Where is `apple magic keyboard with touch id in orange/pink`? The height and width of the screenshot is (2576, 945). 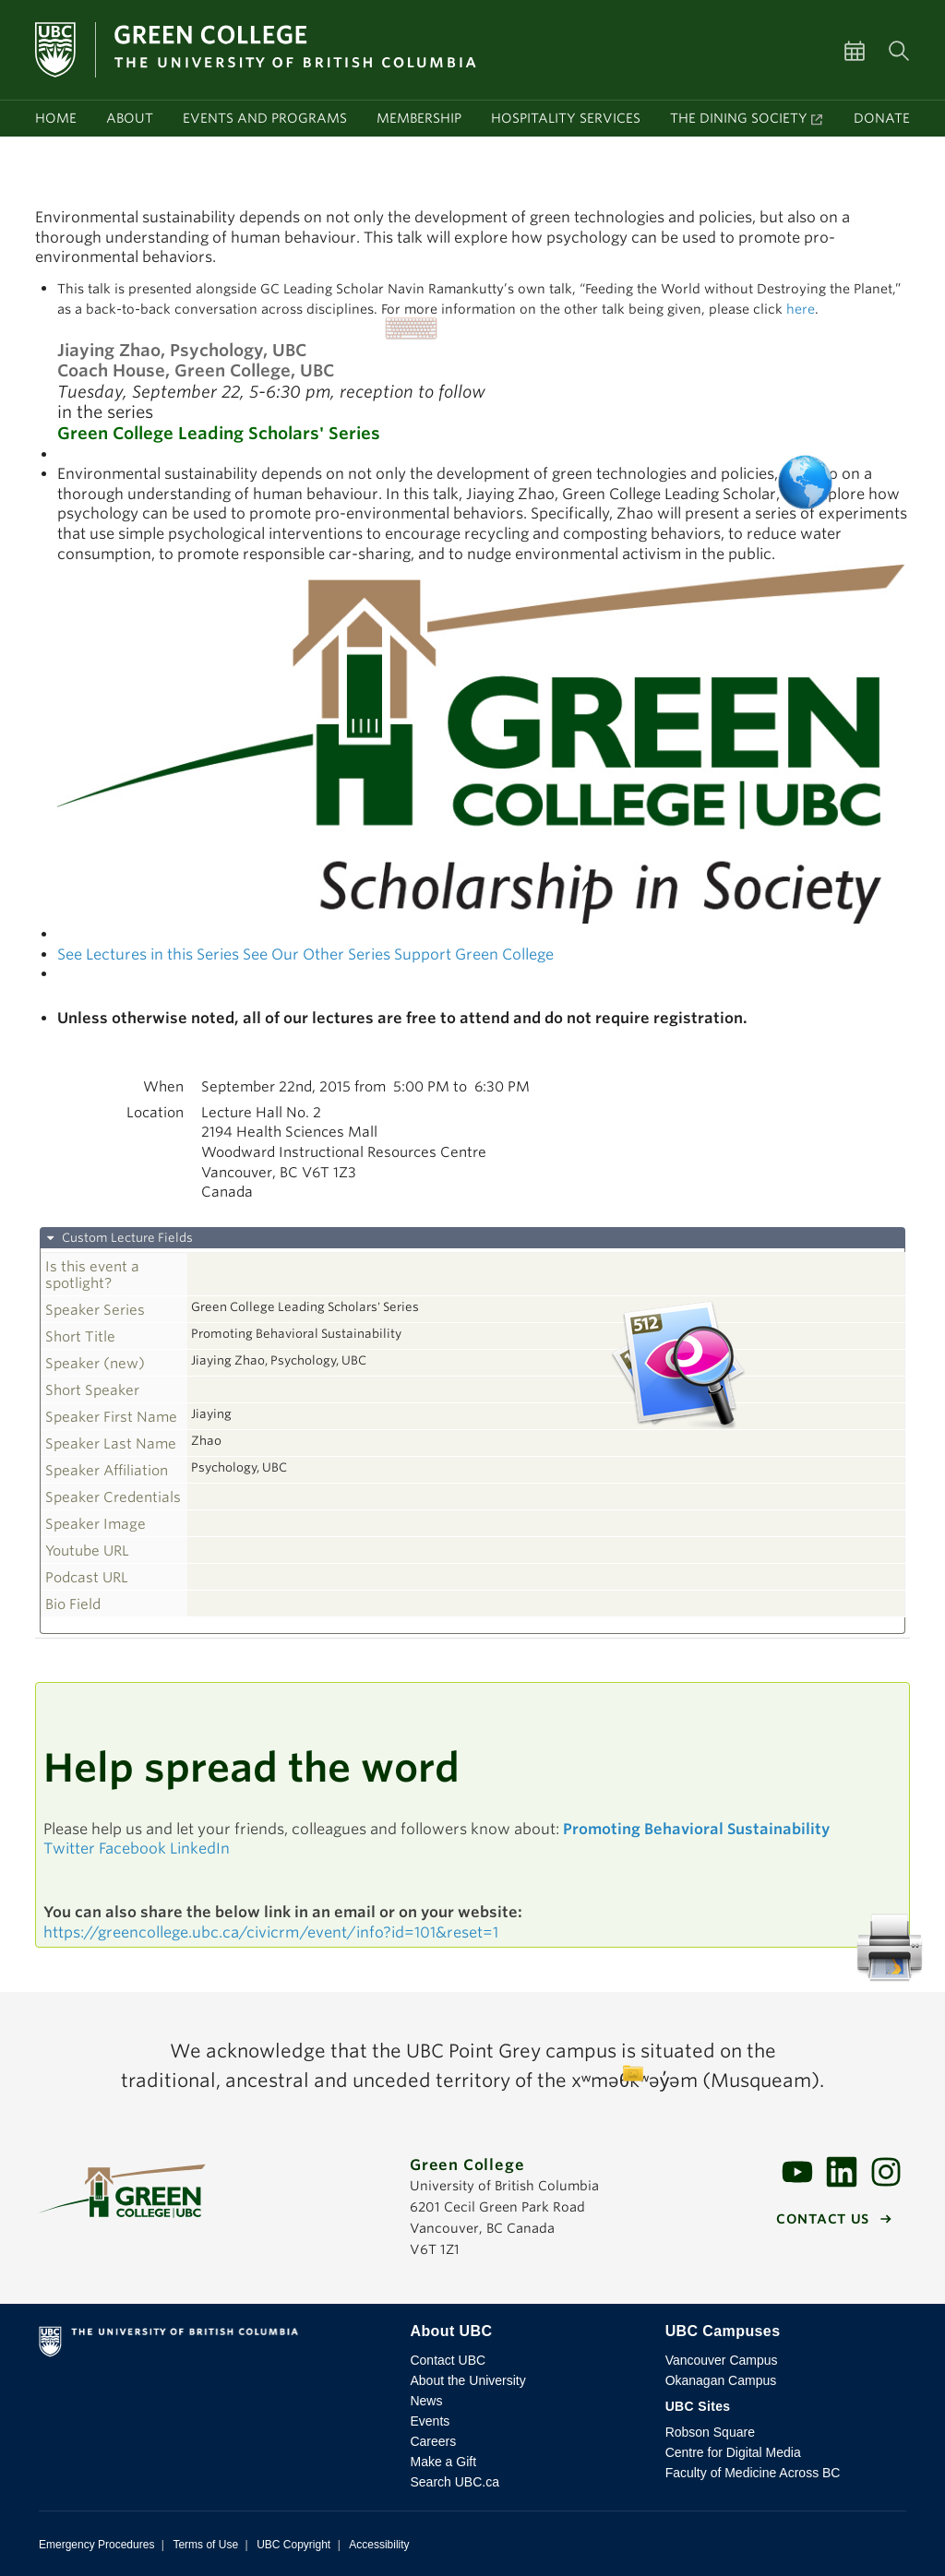
apple magic keyboard with touch id in orange/pink is located at coordinates (411, 328).